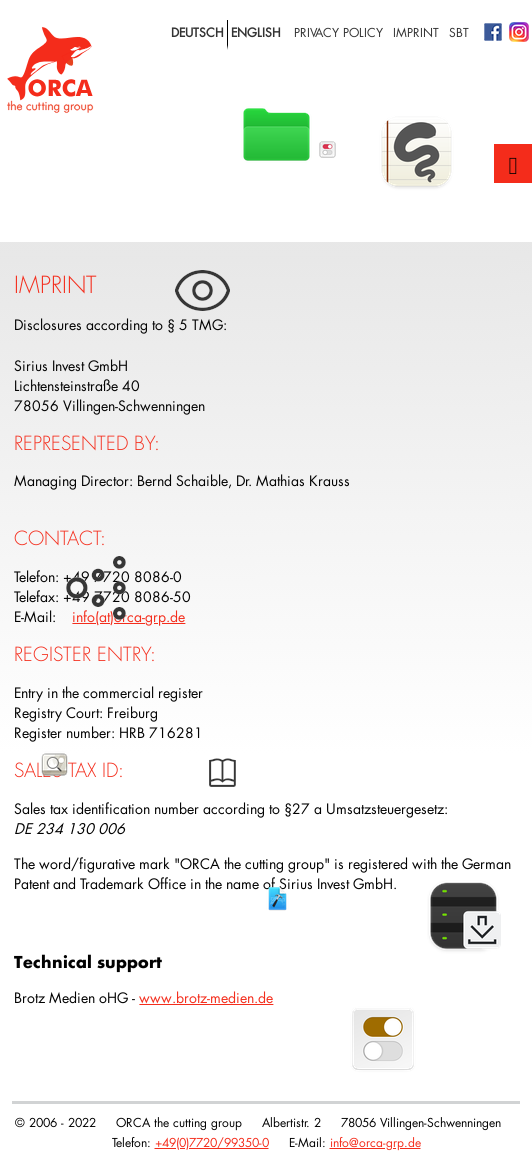 The width and height of the screenshot is (532, 1152). I want to click on open gnome tweaks to customize system settings, so click(327, 149).